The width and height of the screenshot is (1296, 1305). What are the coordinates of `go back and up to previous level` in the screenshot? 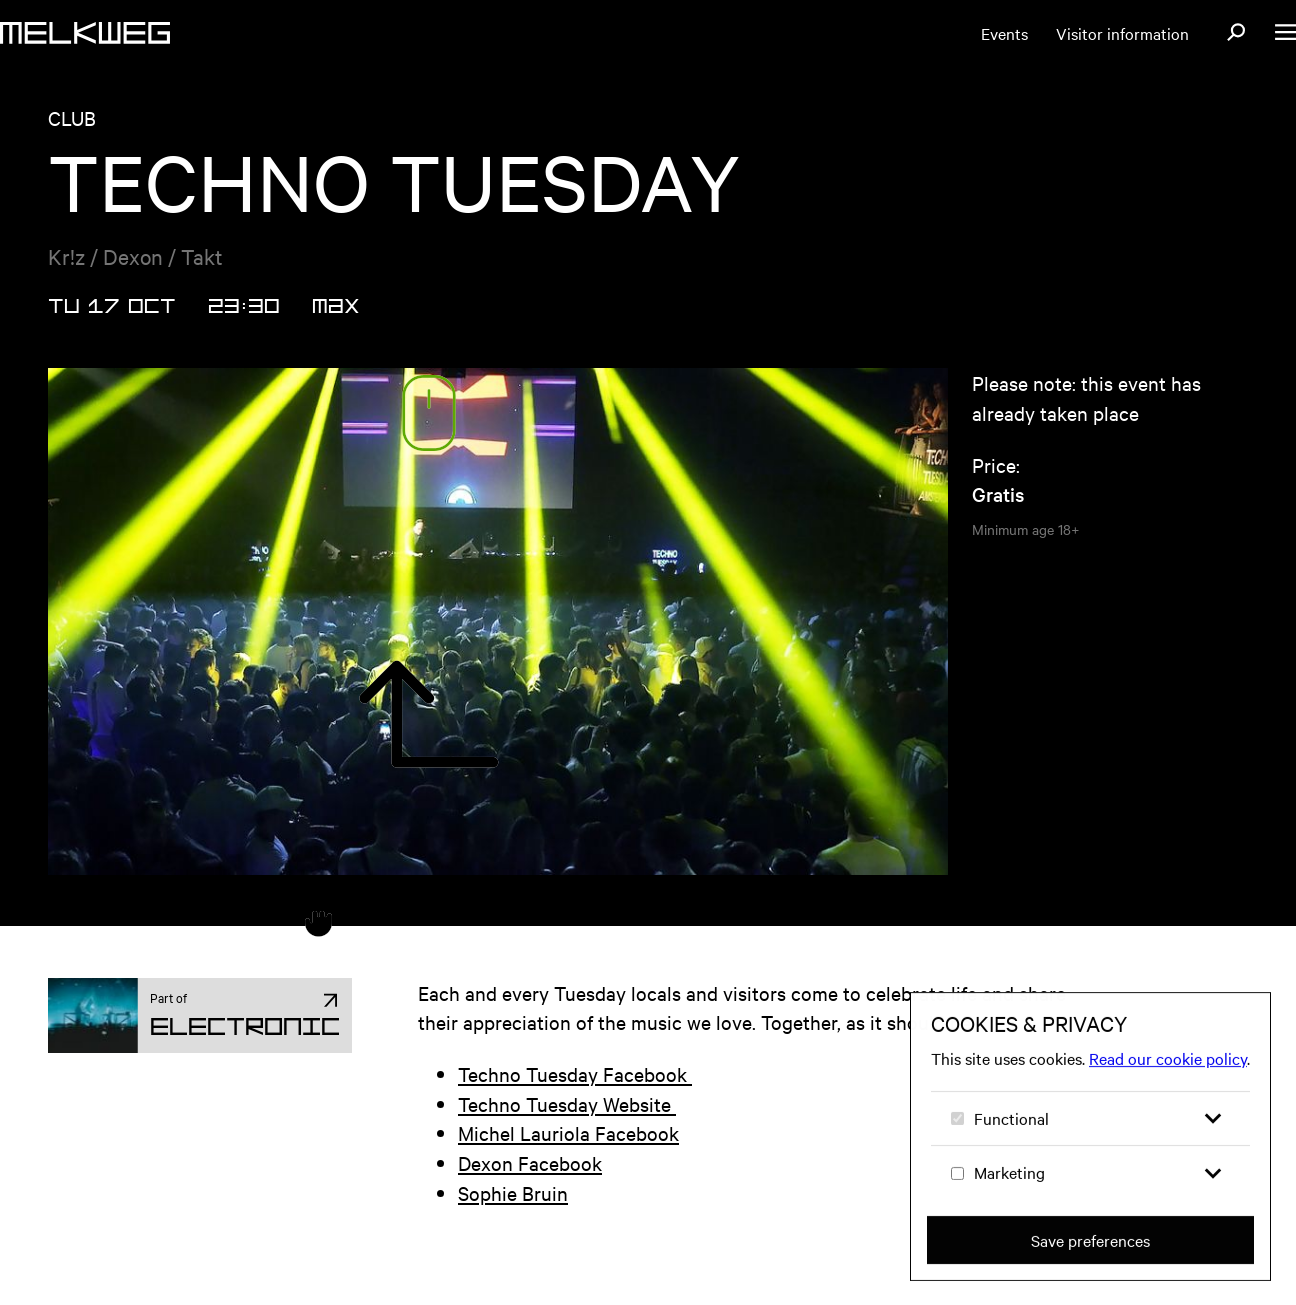 It's located at (423, 719).